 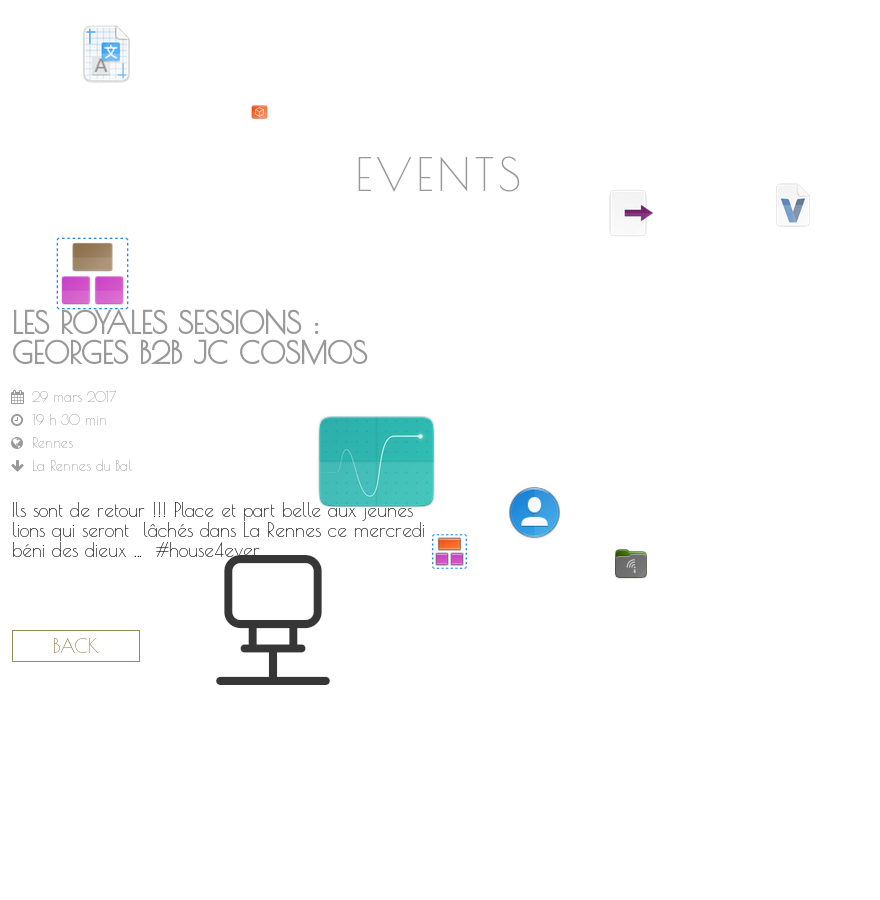 I want to click on a gettext translation template file (.pot), so click(x=106, y=53).